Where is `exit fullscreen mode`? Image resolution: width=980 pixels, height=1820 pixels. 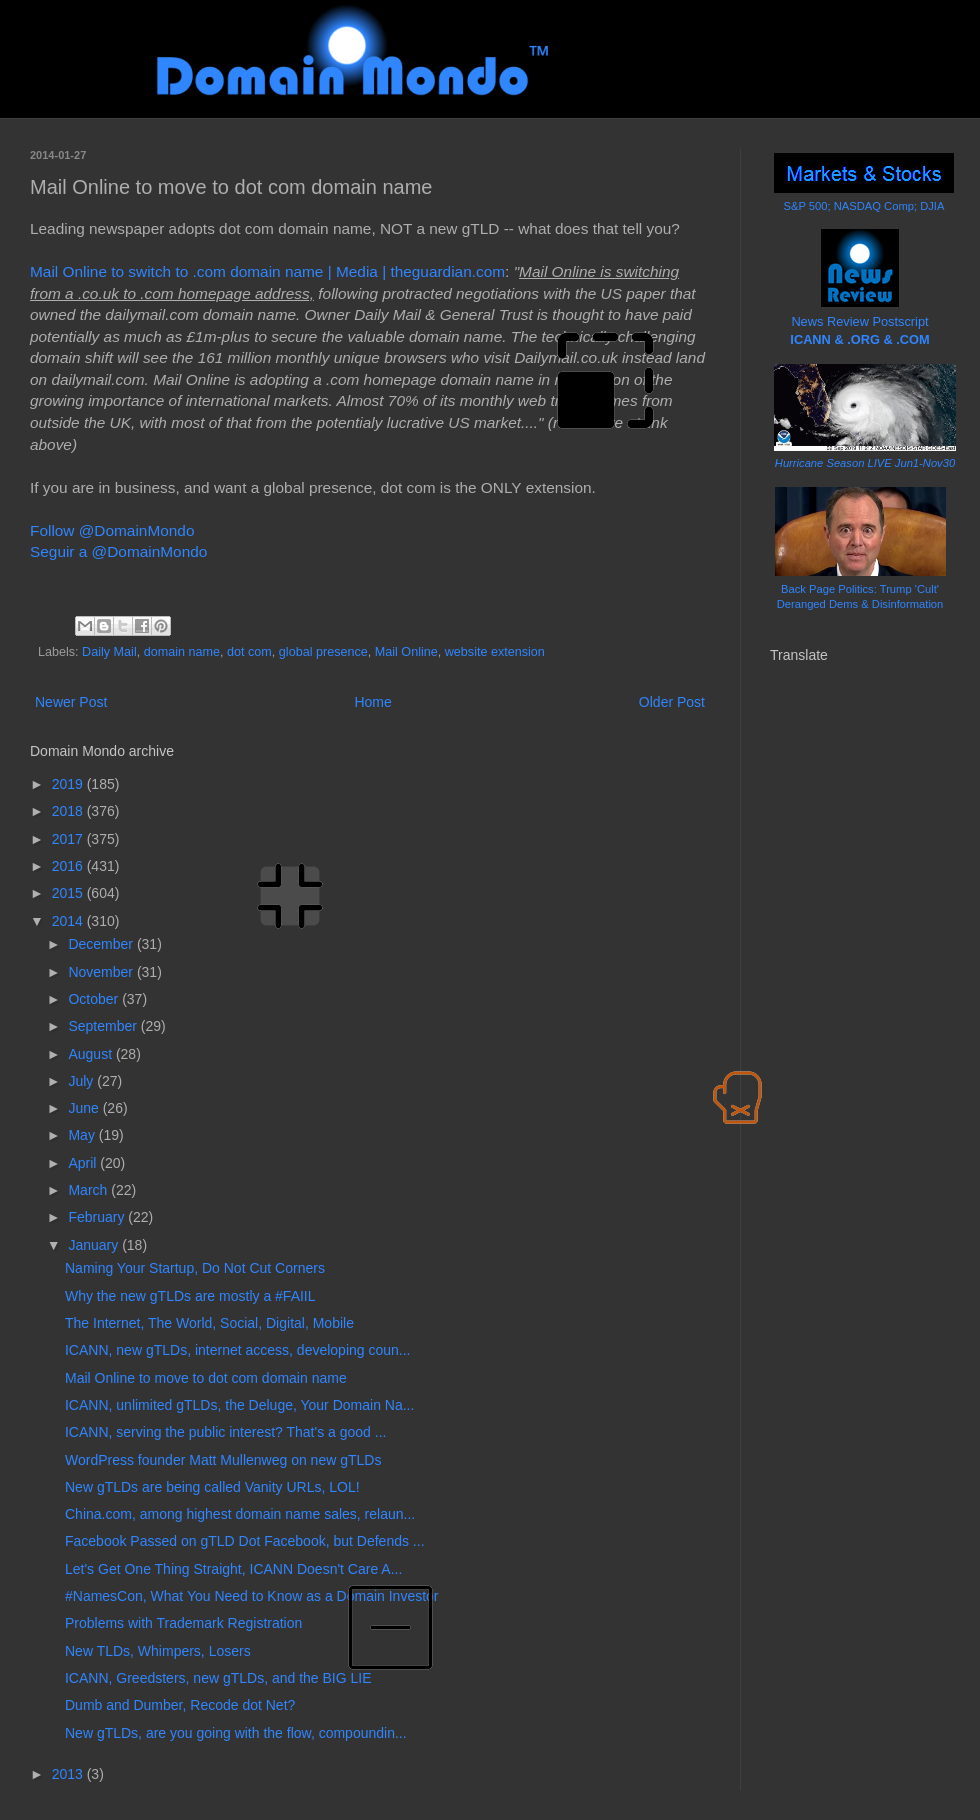 exit fullscreen mode is located at coordinates (290, 896).